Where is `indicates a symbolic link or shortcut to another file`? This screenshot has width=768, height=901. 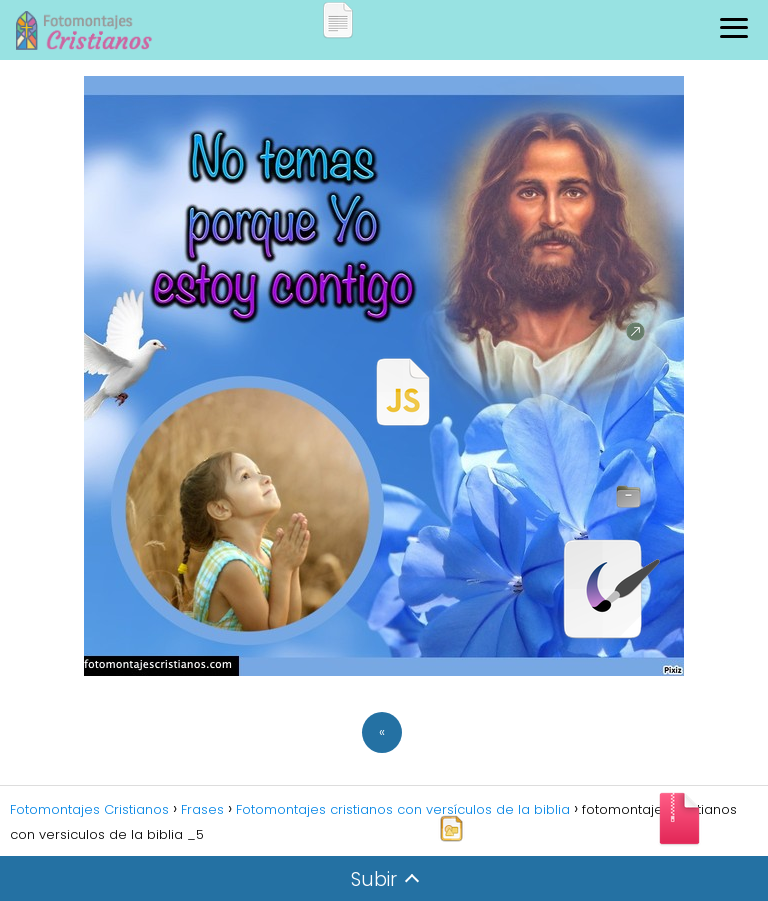 indicates a symbolic link or shortcut to another file is located at coordinates (635, 331).